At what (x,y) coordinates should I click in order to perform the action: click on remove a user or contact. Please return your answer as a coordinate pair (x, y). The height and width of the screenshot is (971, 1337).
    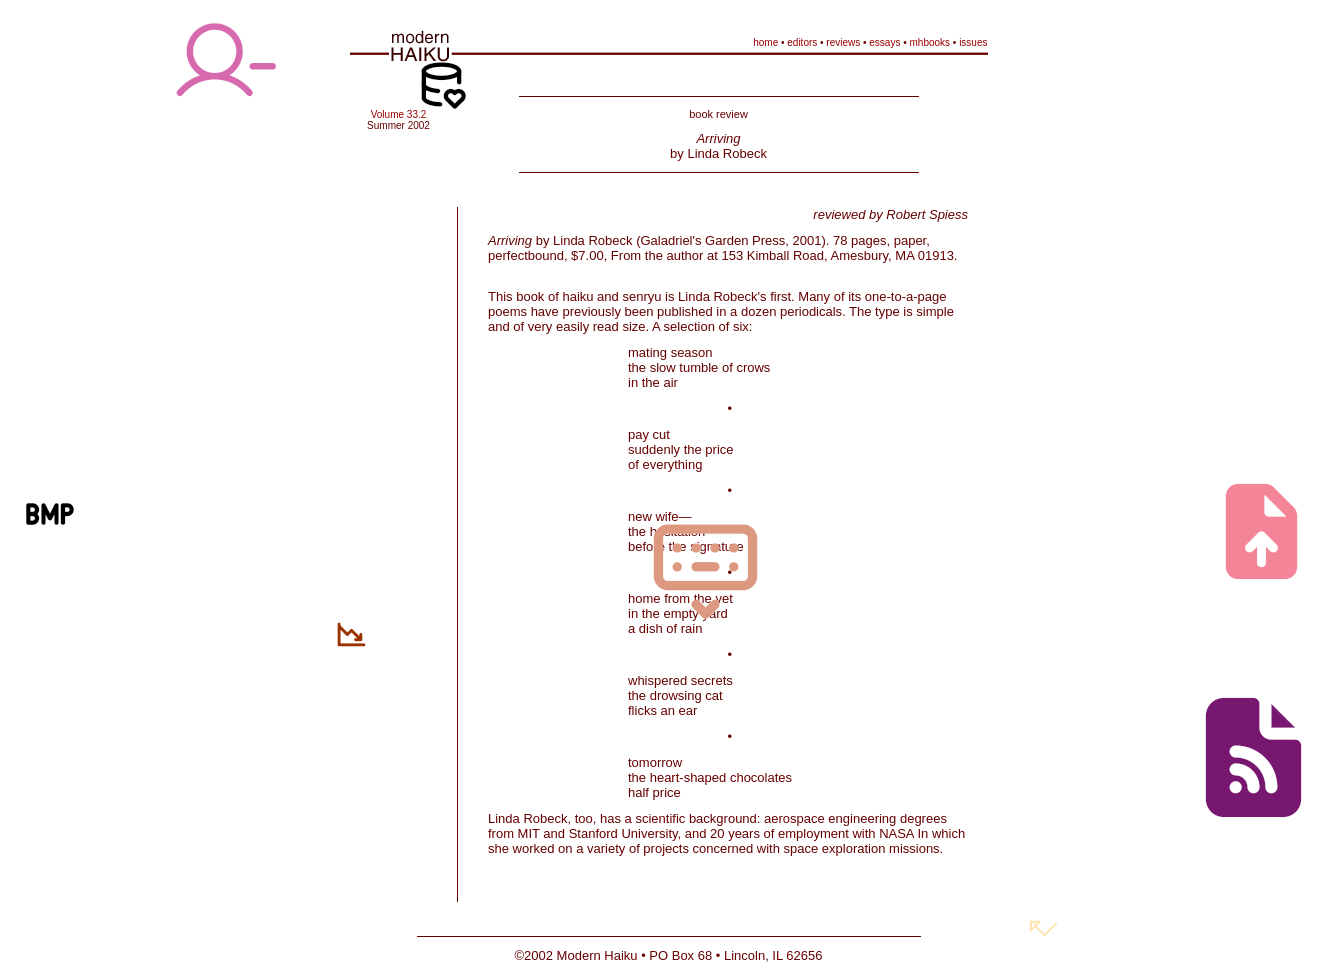
    Looking at the image, I should click on (223, 63).